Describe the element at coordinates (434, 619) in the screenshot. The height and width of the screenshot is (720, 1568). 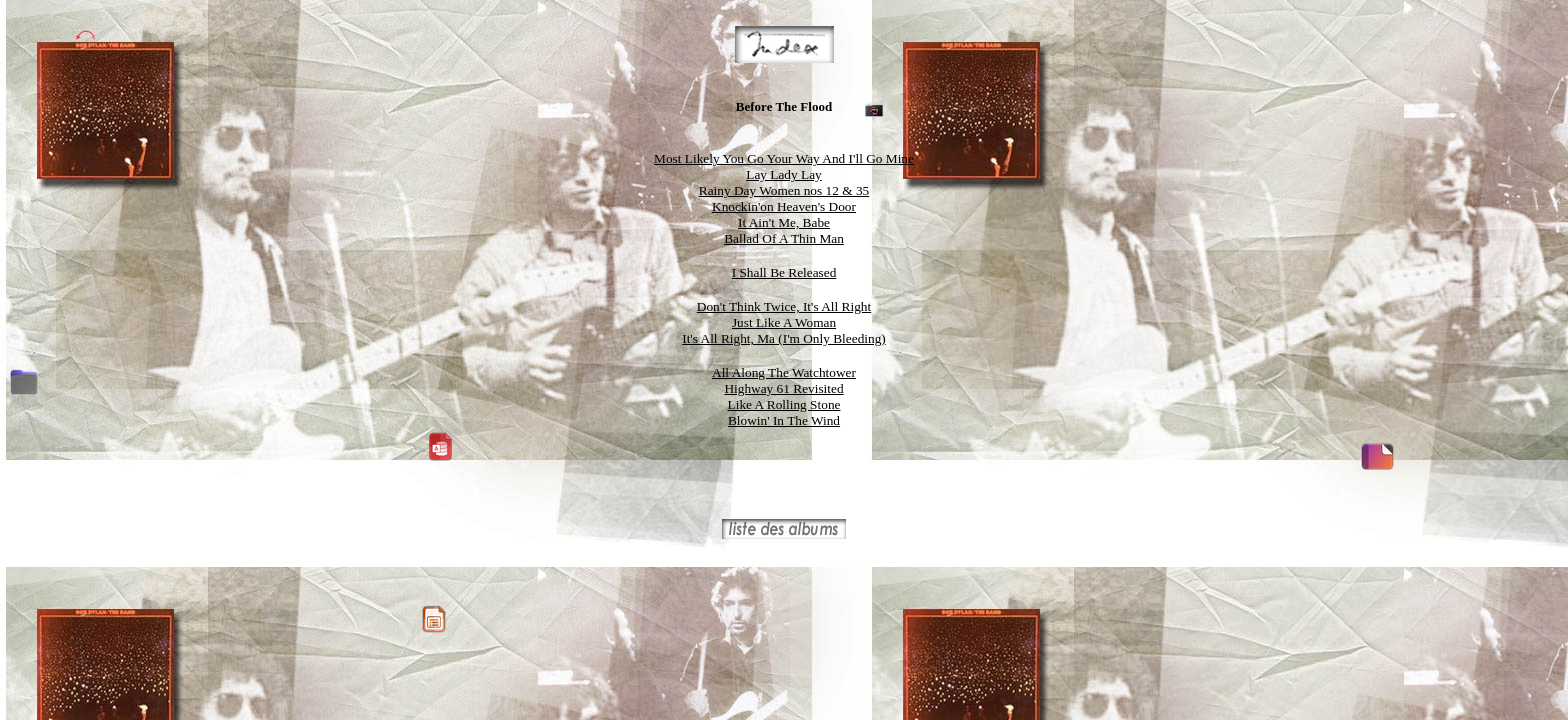
I see `libreoffice impress presentation file` at that location.